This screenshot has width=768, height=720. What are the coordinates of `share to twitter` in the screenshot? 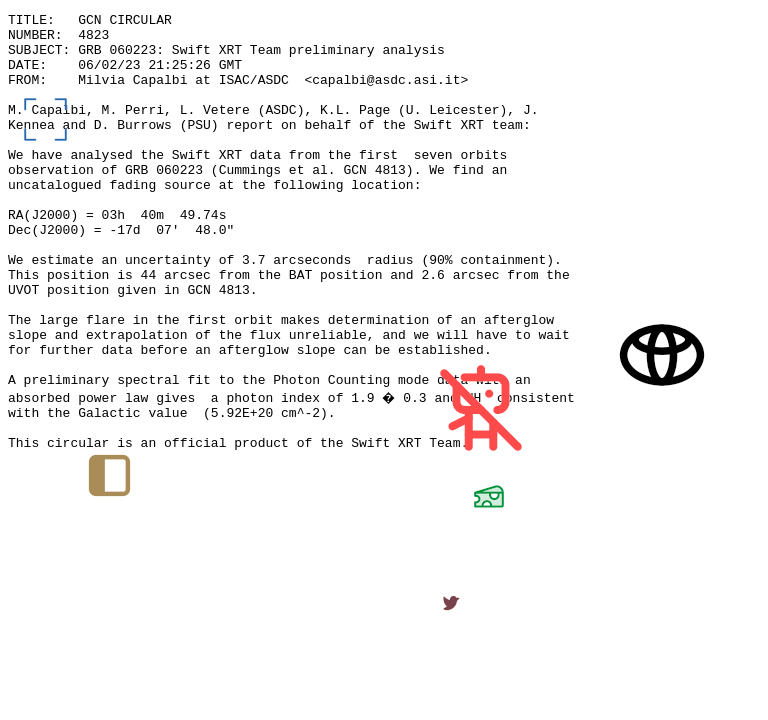 It's located at (450, 602).